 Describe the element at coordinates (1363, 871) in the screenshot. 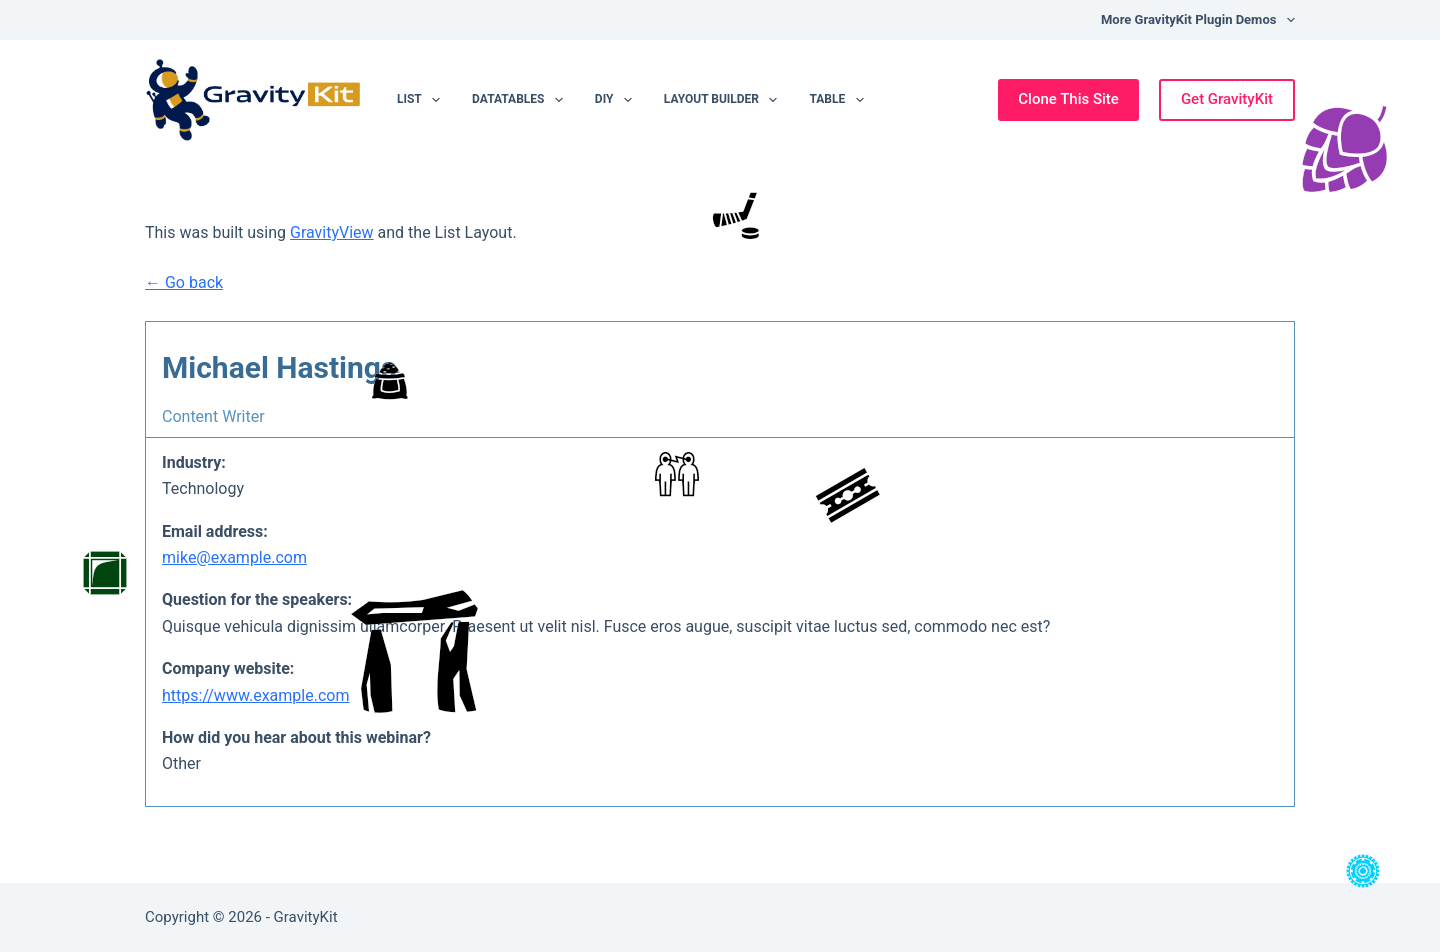

I see `access game settings or configuration menu` at that location.